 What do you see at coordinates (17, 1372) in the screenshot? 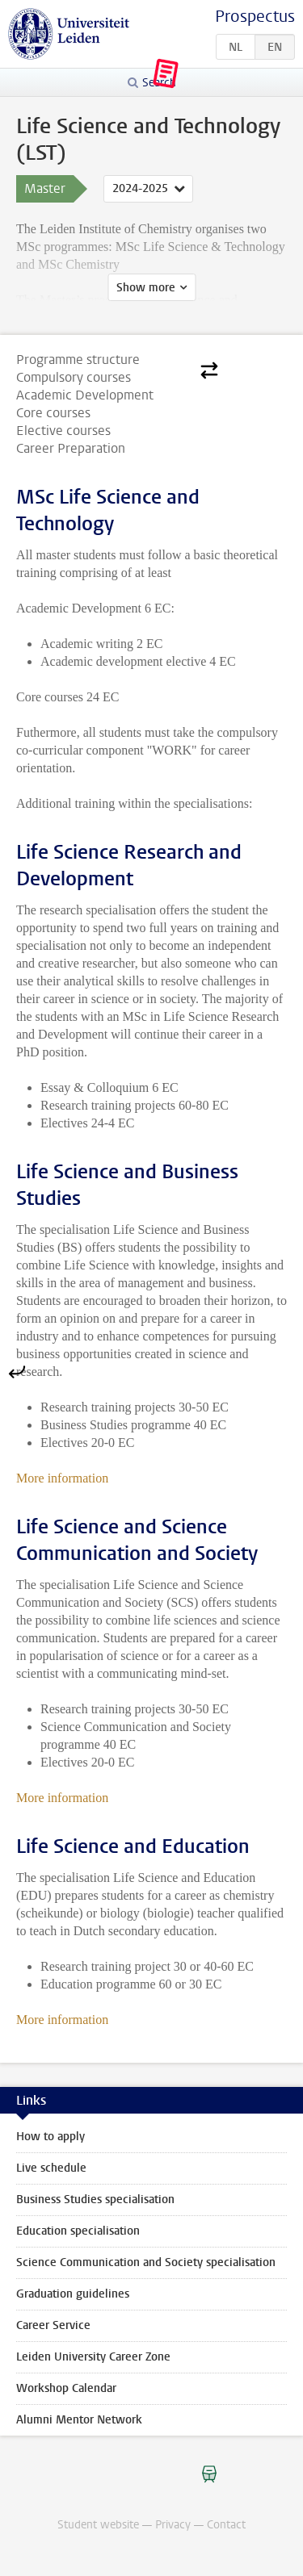
I see `reply to a message` at bounding box center [17, 1372].